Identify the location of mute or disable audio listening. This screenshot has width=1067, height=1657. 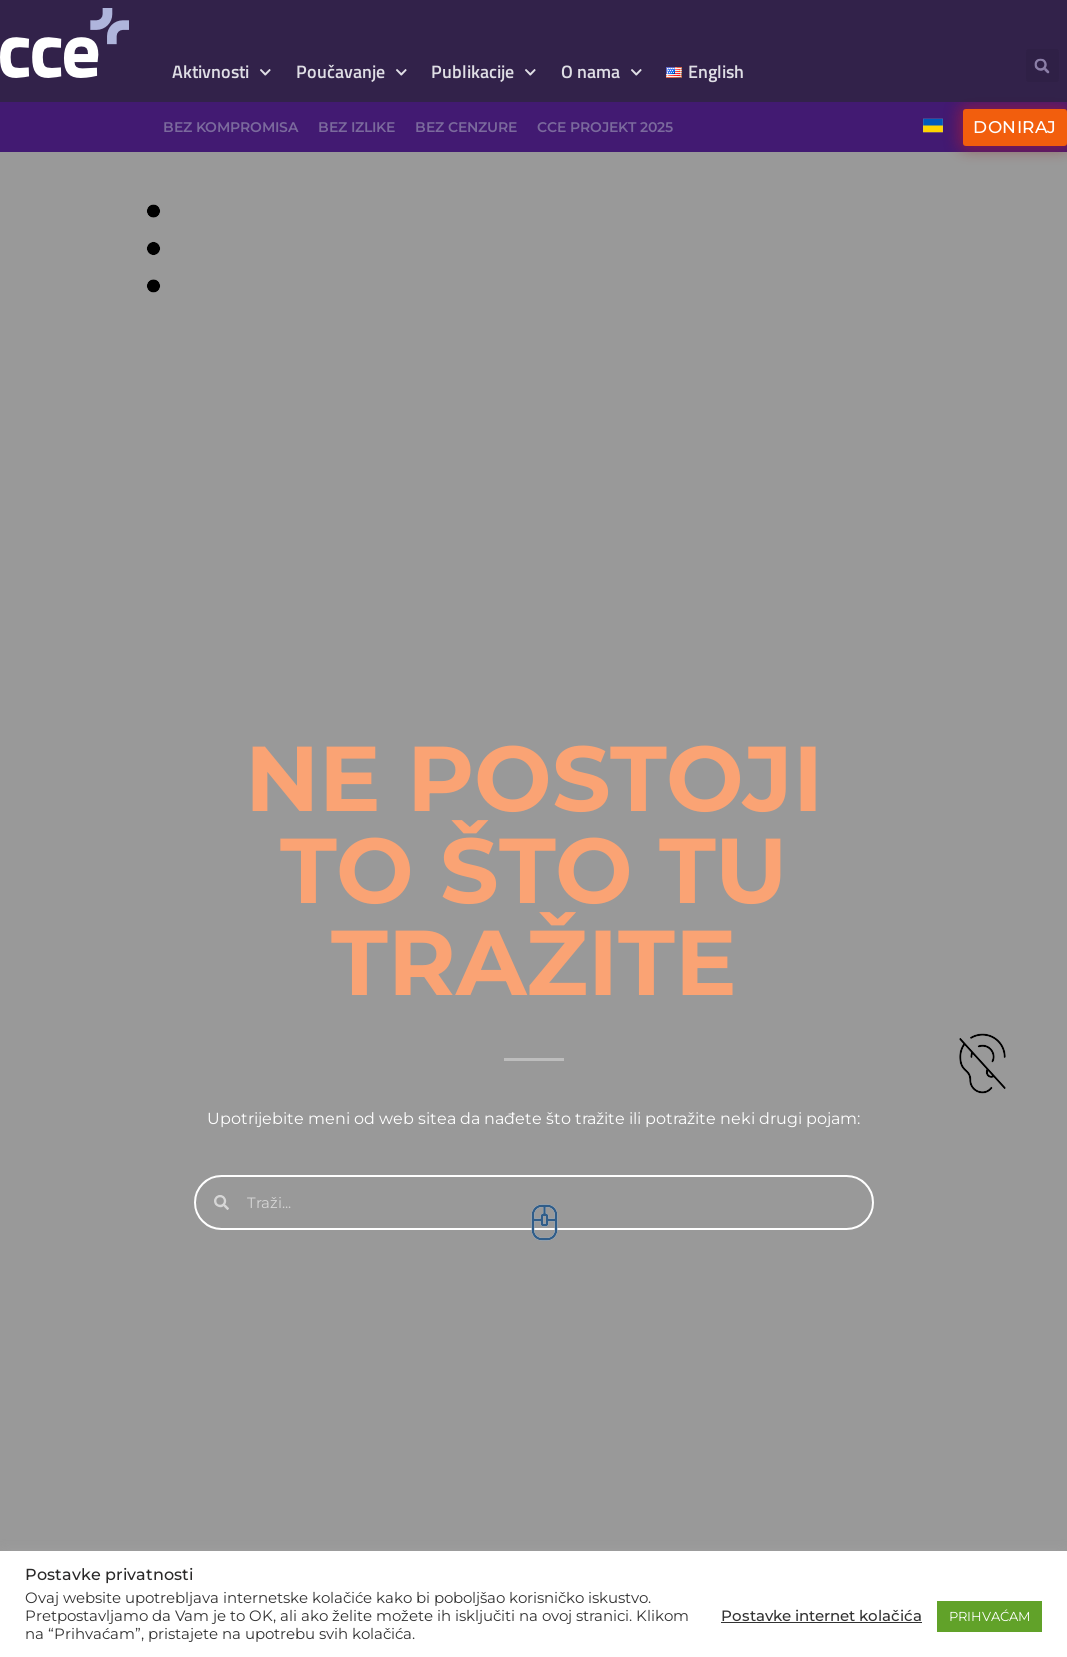
(982, 1063).